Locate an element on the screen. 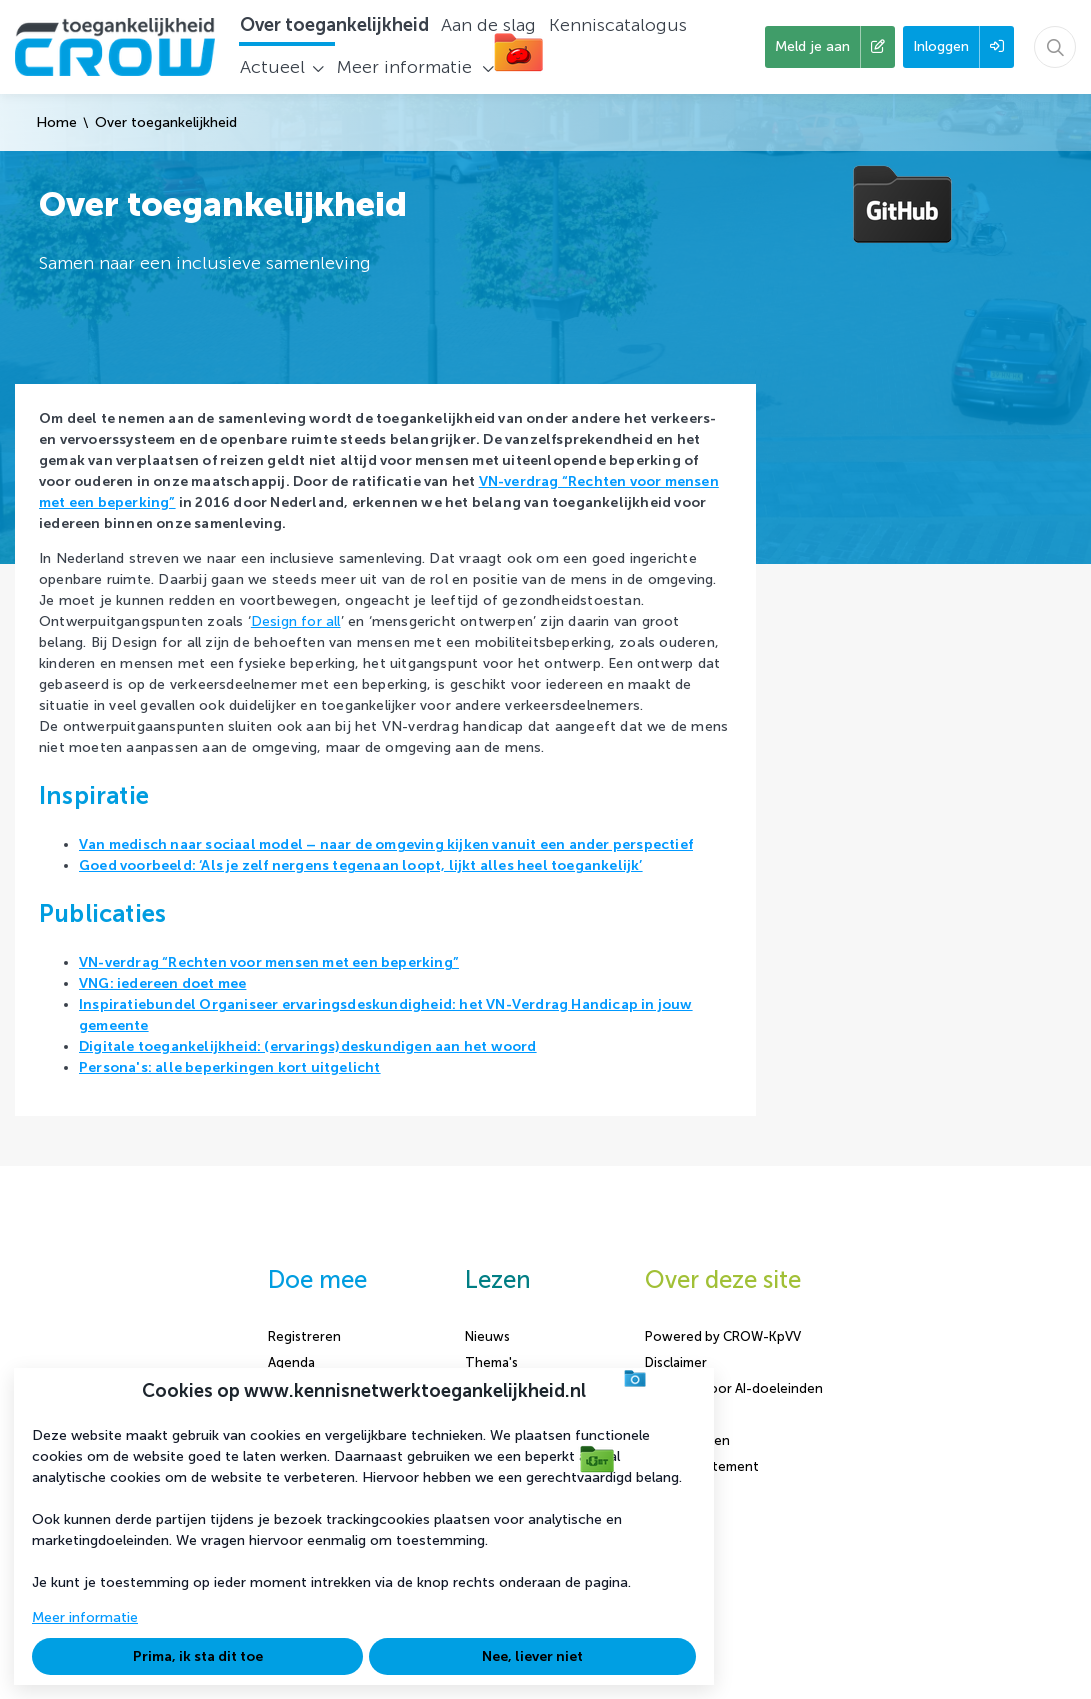  open uGet download manager folder is located at coordinates (597, 1460).